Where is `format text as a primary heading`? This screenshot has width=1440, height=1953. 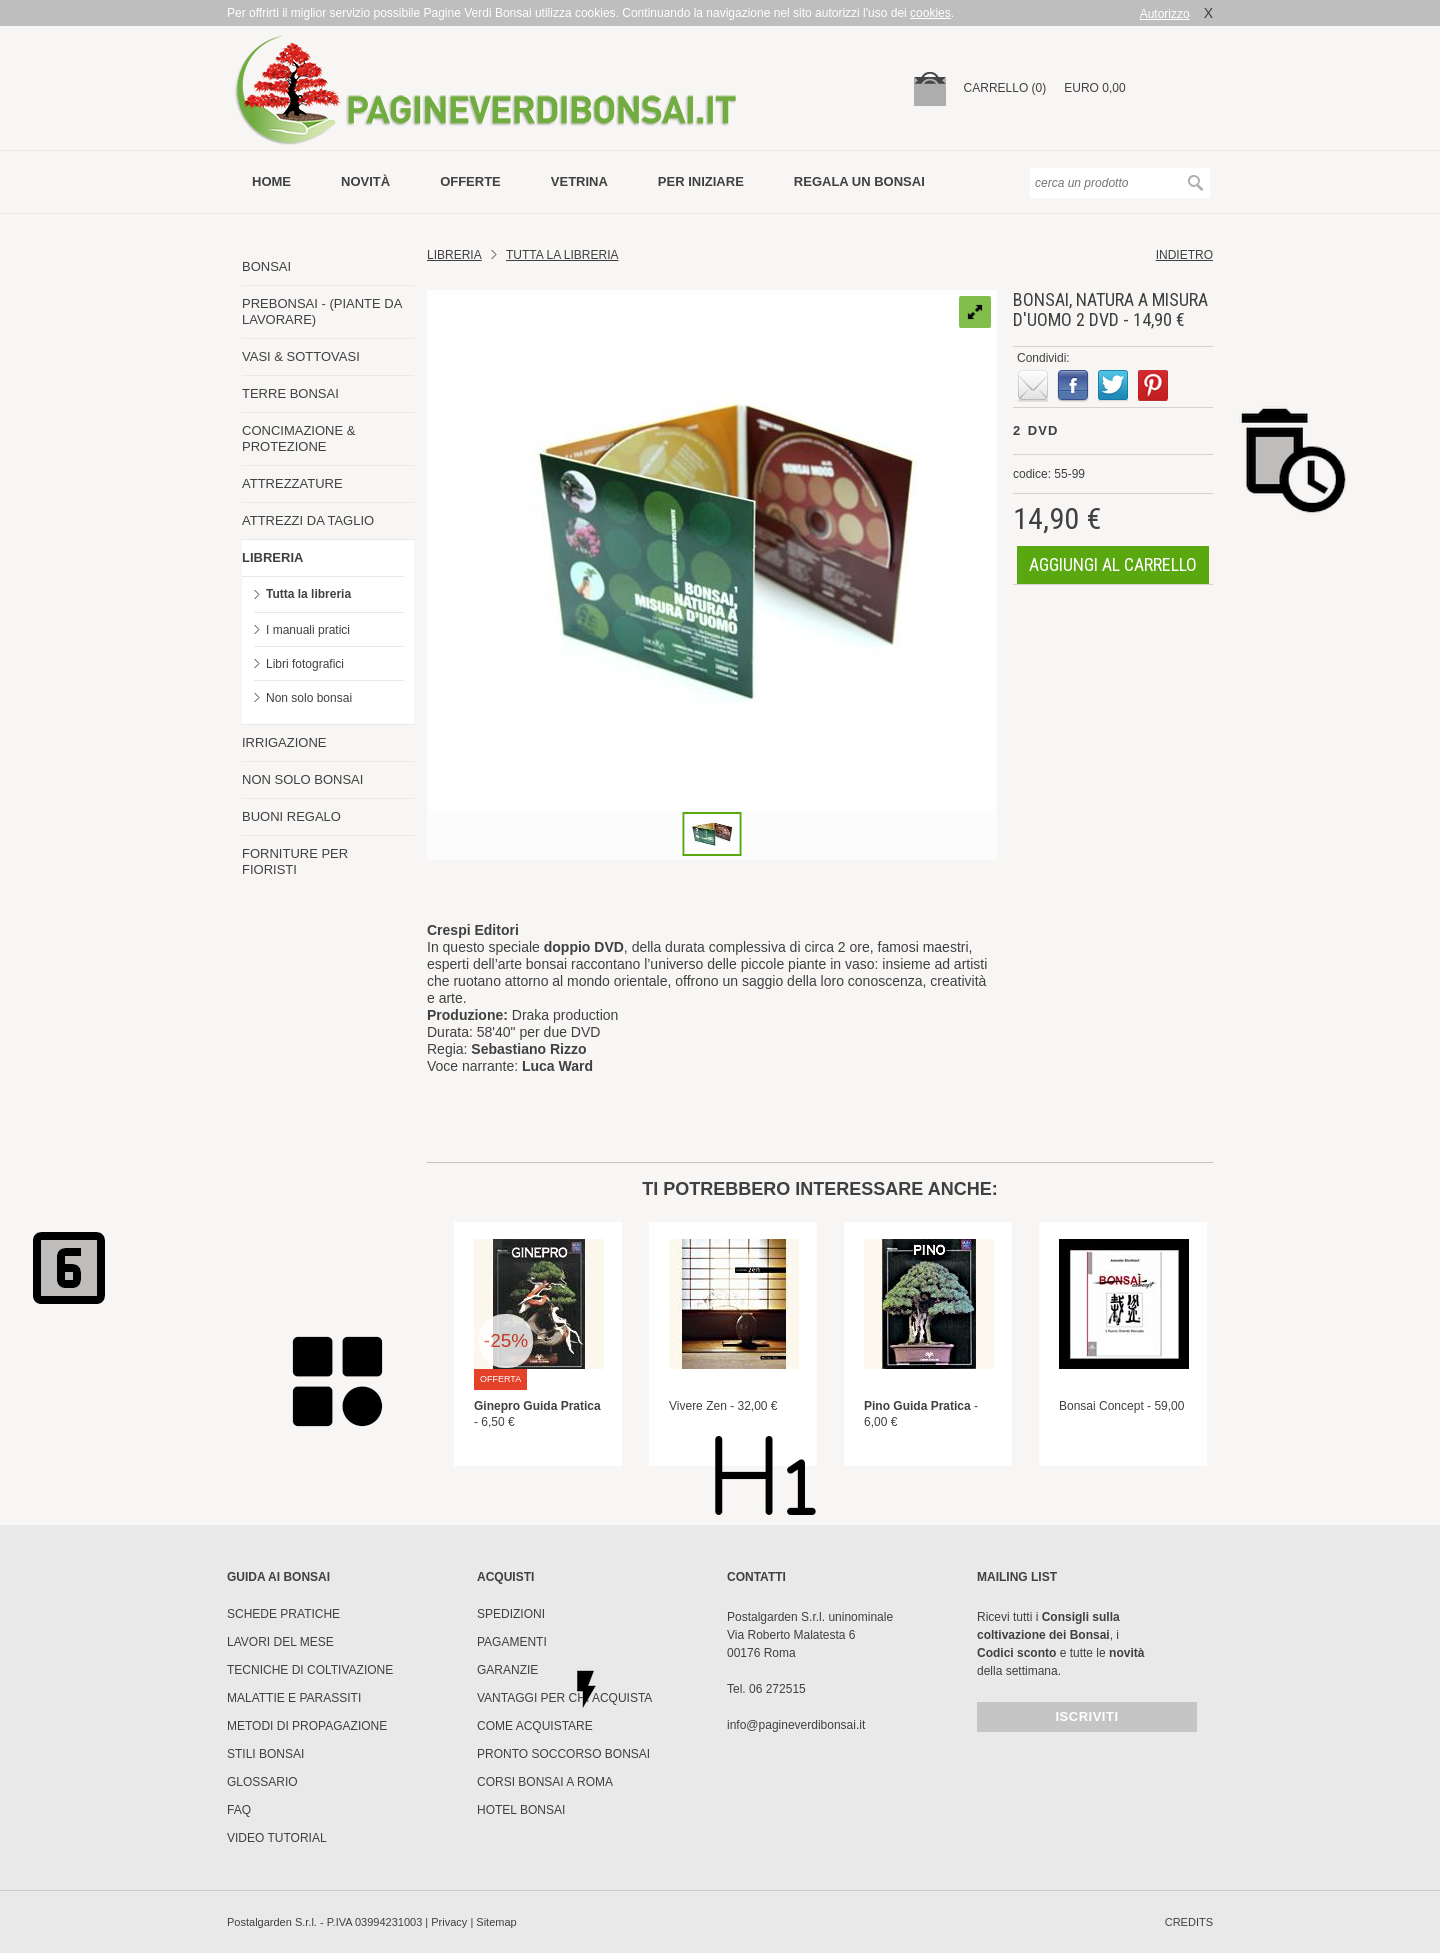
format text as a primary heading is located at coordinates (765, 1475).